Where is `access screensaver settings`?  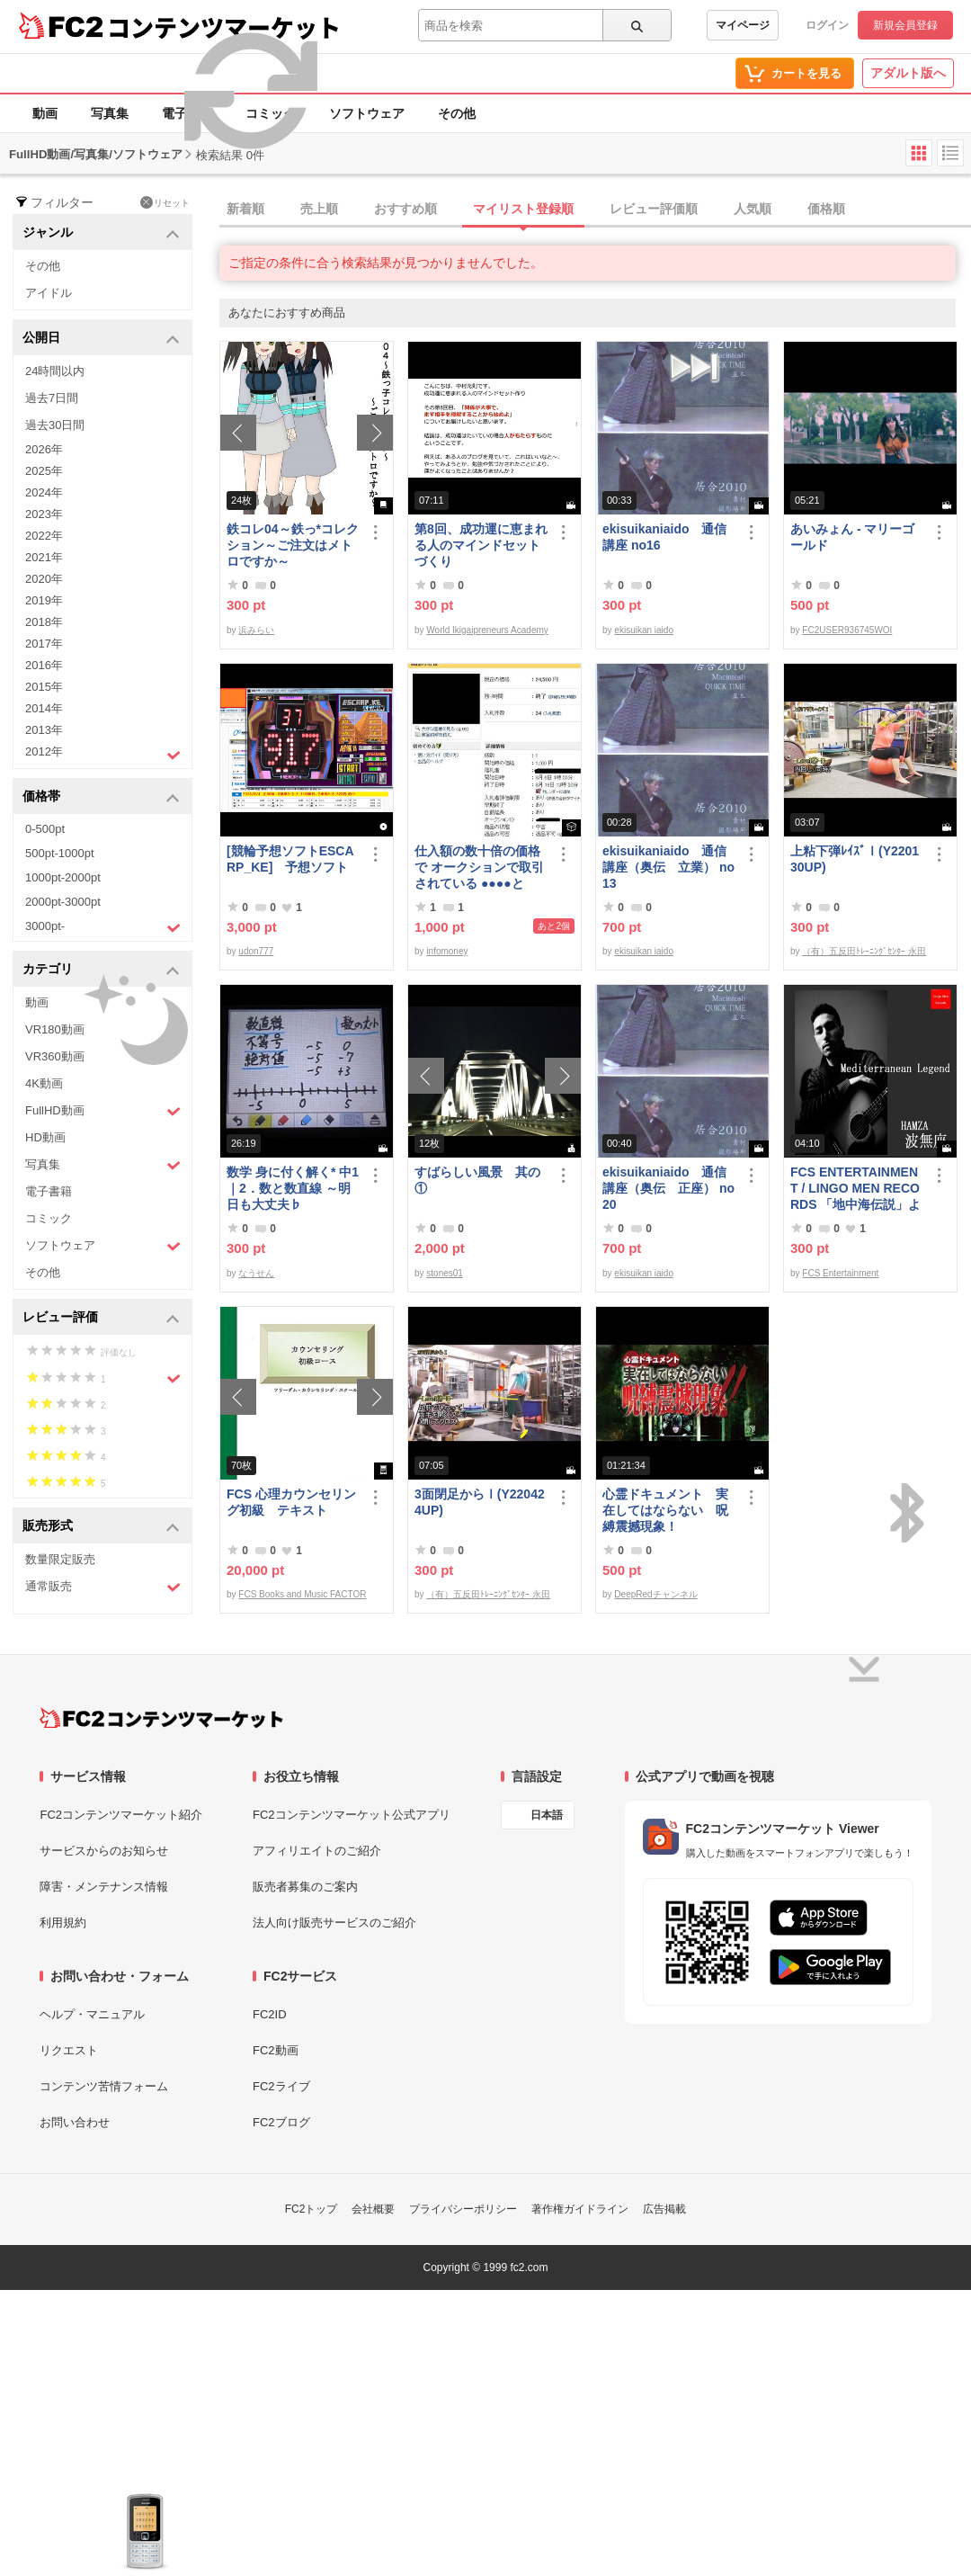
access screensaver settings is located at coordinates (134, 1011).